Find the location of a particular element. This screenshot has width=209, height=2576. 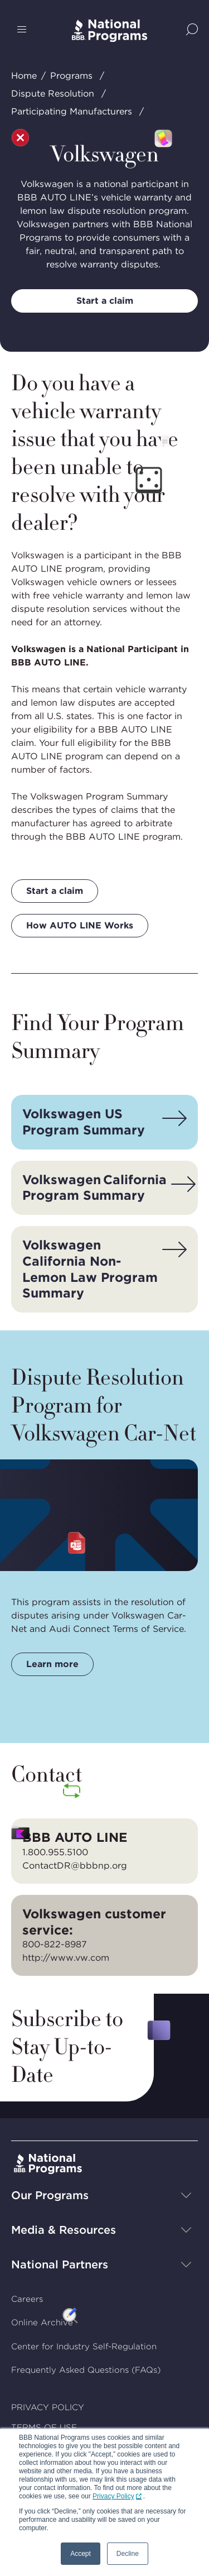

open kotlin project folder is located at coordinates (20, 1832).